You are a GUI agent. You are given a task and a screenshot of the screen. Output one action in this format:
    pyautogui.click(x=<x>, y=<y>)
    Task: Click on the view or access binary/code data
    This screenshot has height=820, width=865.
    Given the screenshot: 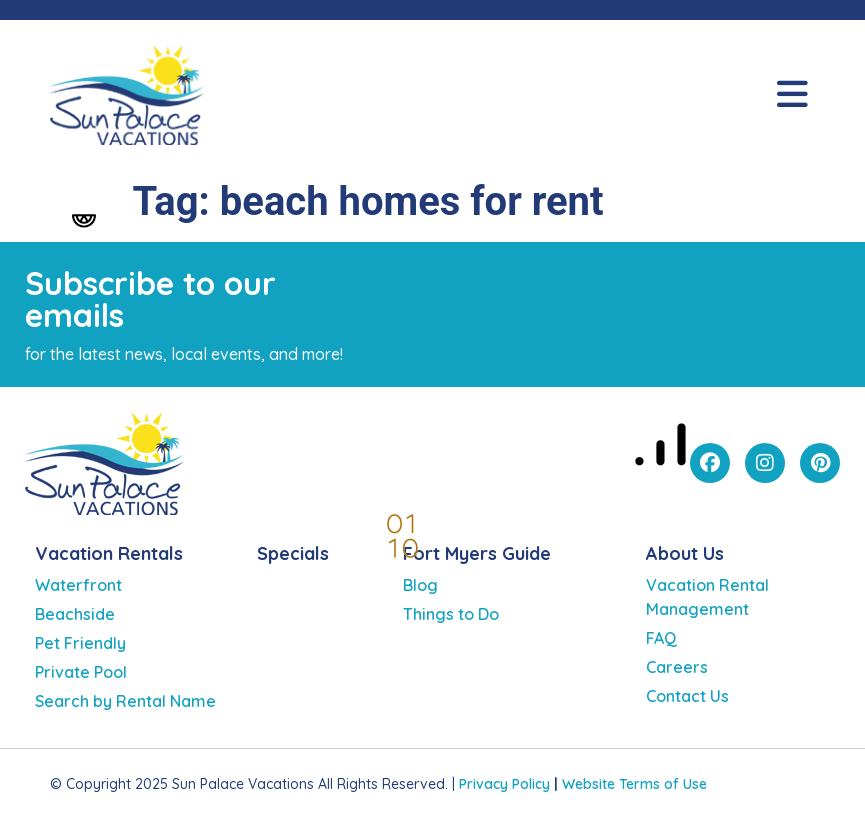 What is the action you would take?
    pyautogui.click(x=402, y=536)
    